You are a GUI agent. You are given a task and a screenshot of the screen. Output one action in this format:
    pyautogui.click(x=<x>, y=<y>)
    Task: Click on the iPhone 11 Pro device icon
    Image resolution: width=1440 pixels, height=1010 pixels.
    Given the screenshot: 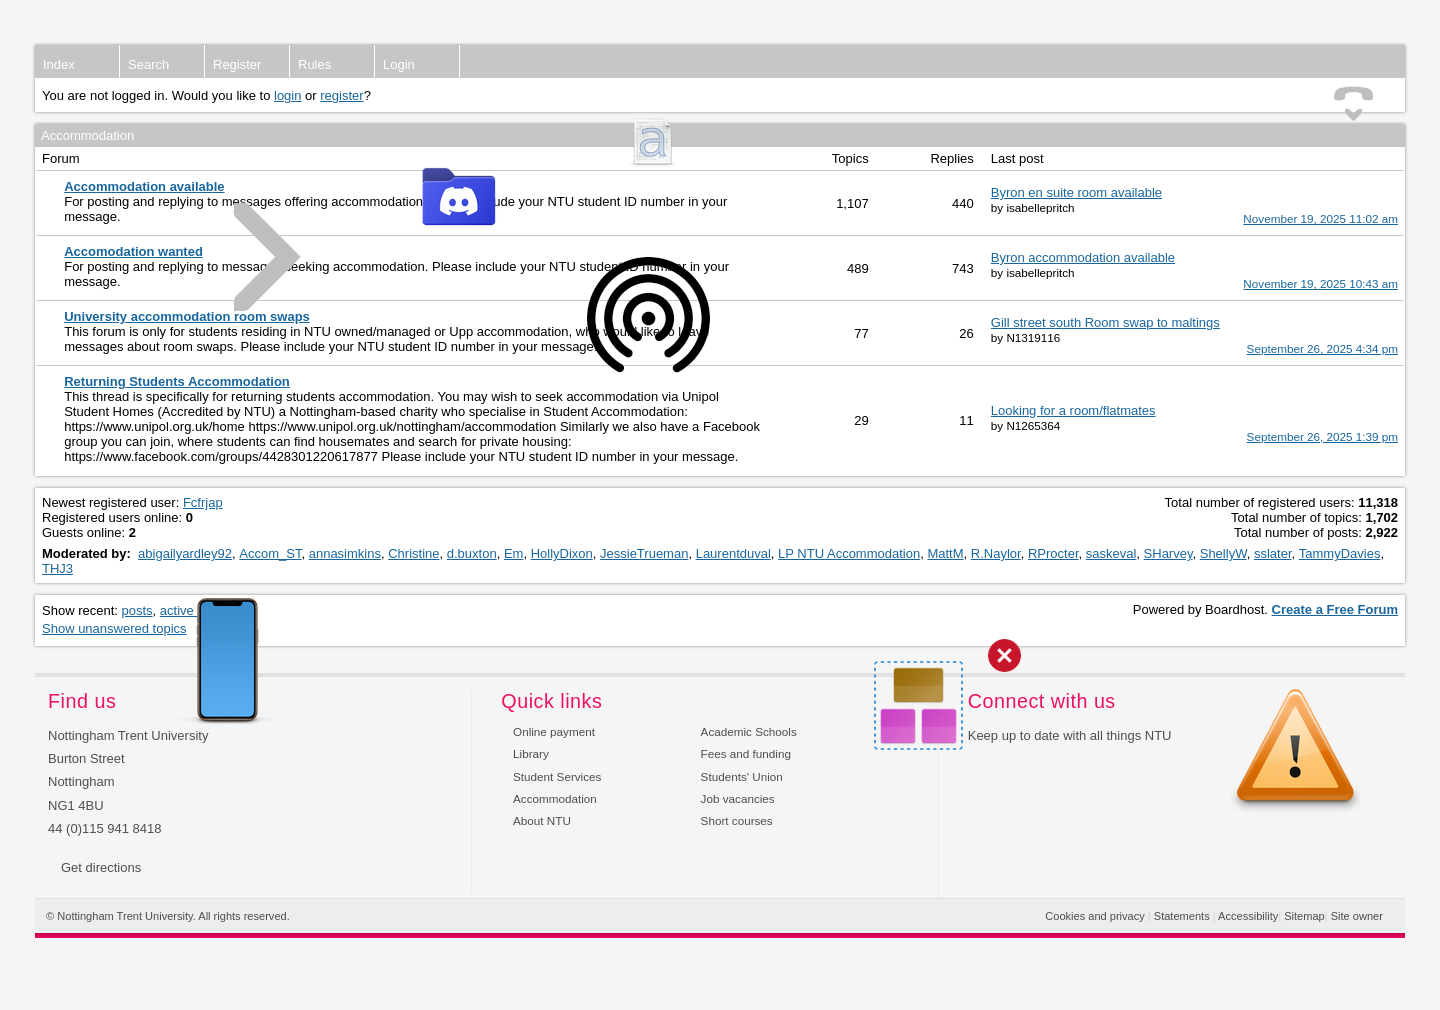 What is the action you would take?
    pyautogui.click(x=227, y=661)
    